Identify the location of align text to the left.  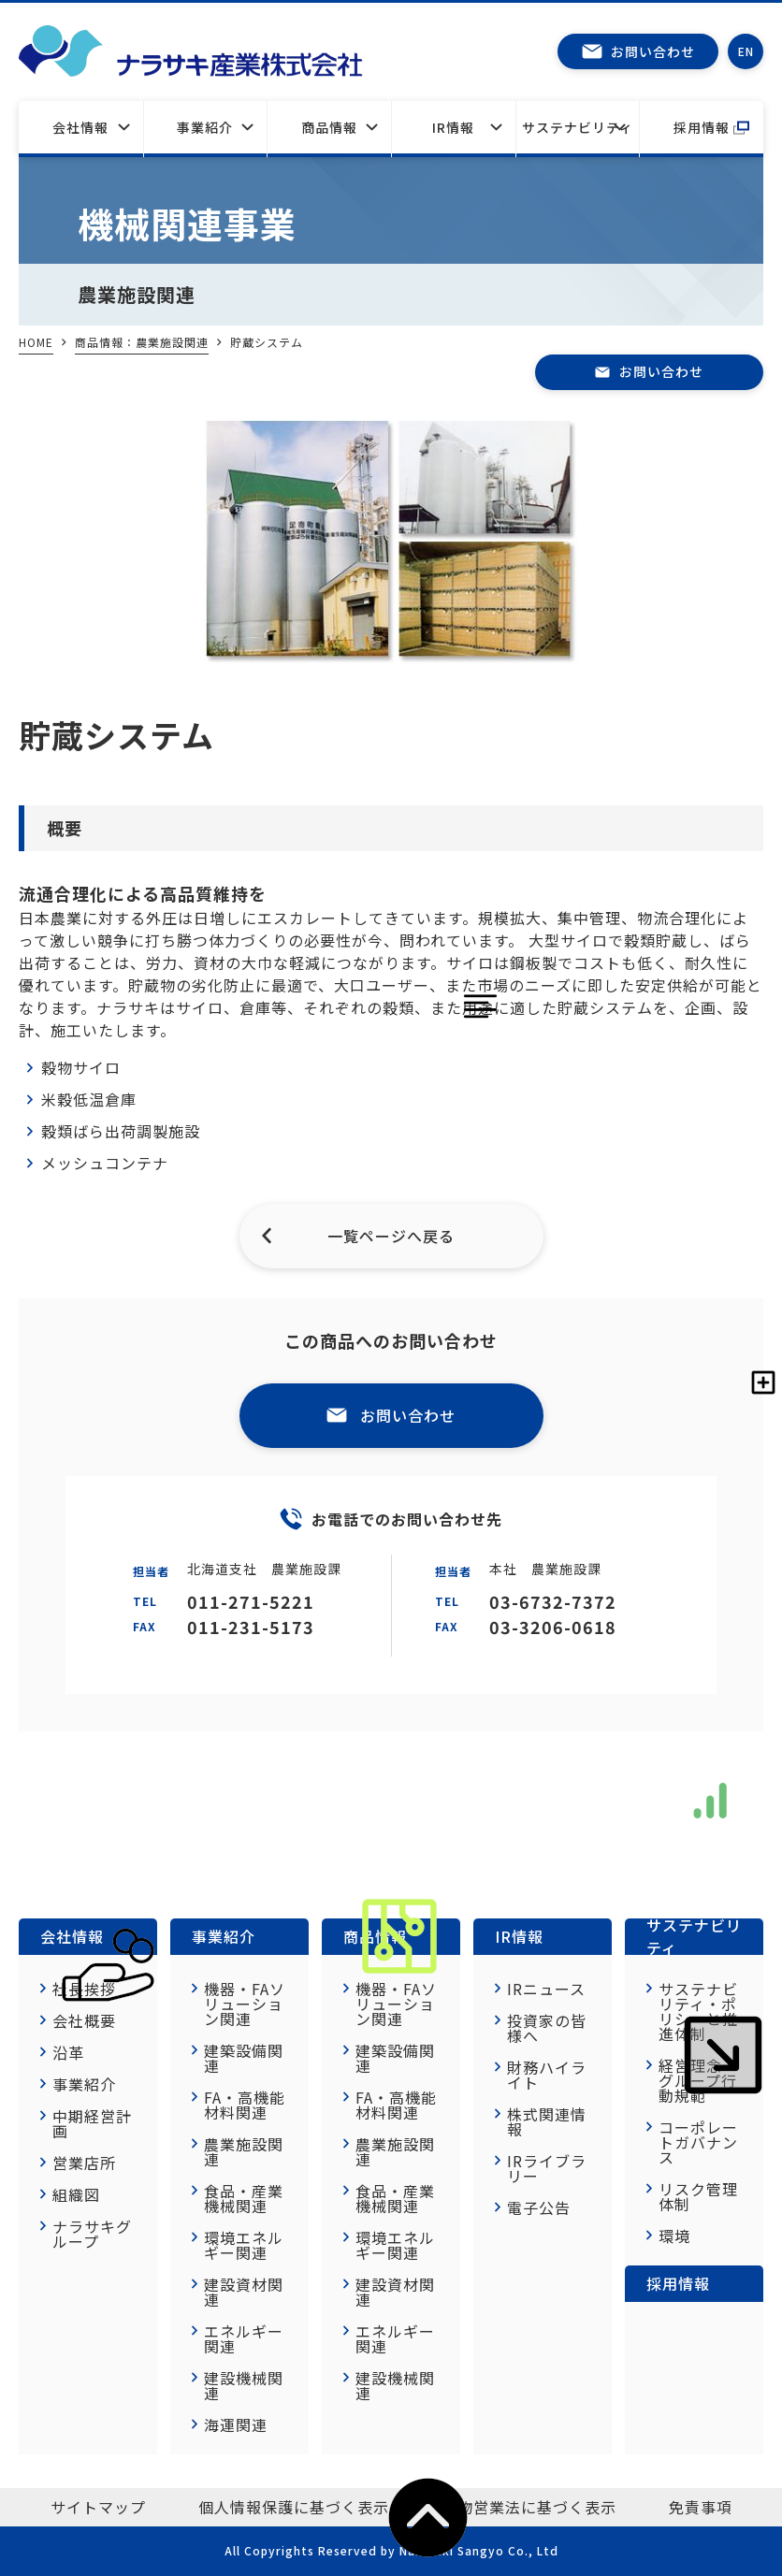
(480, 1006).